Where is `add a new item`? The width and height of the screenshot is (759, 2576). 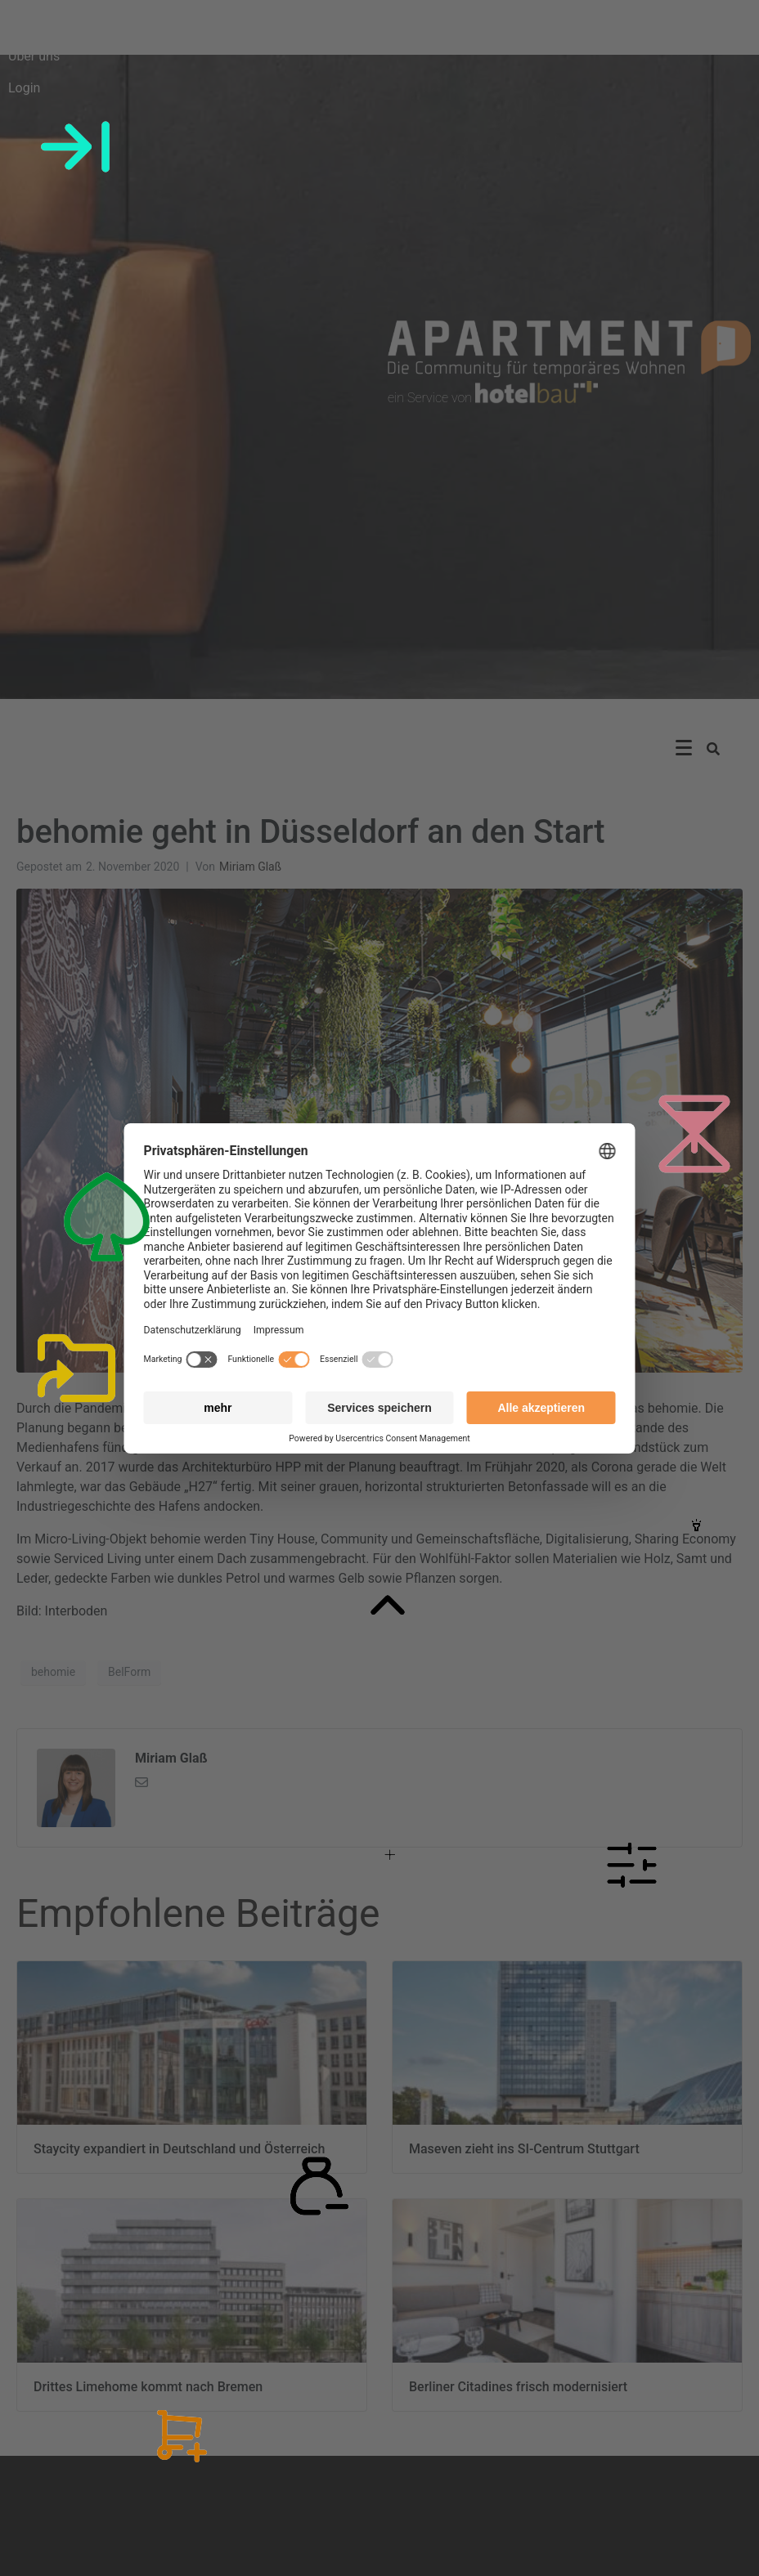
add a new item is located at coordinates (390, 1855).